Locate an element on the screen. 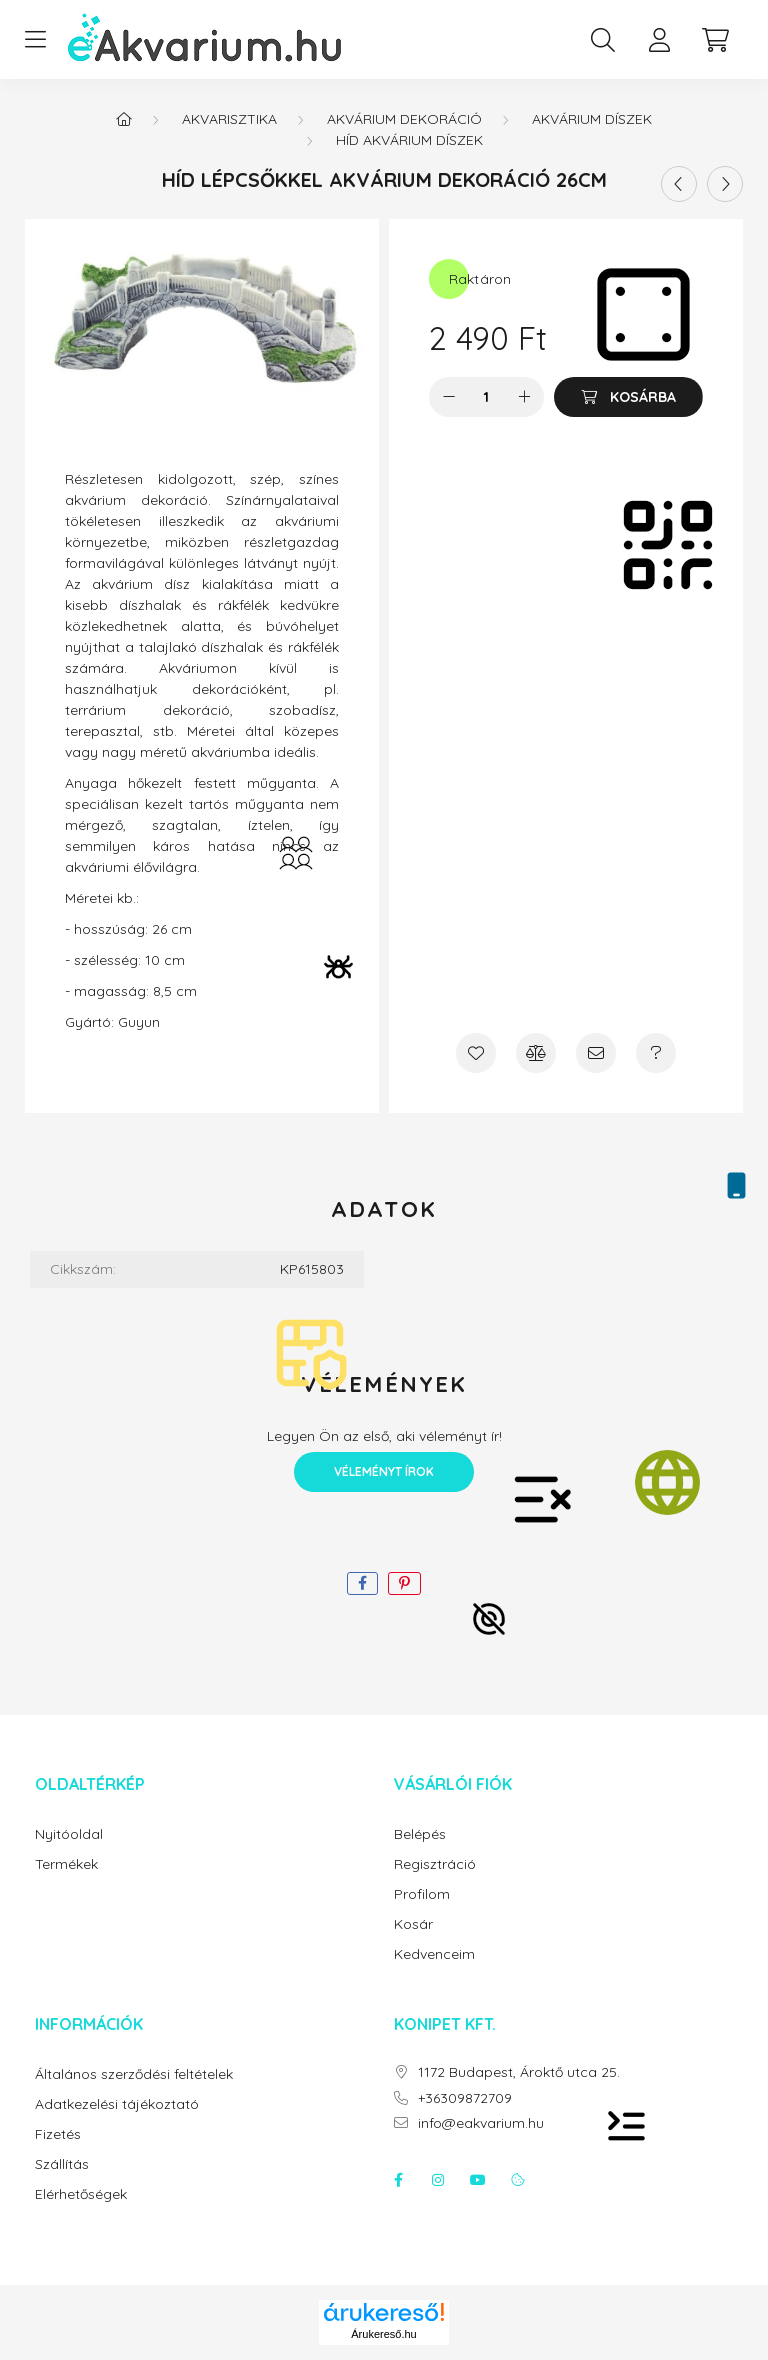  call or contact via mobile phone is located at coordinates (736, 1185).